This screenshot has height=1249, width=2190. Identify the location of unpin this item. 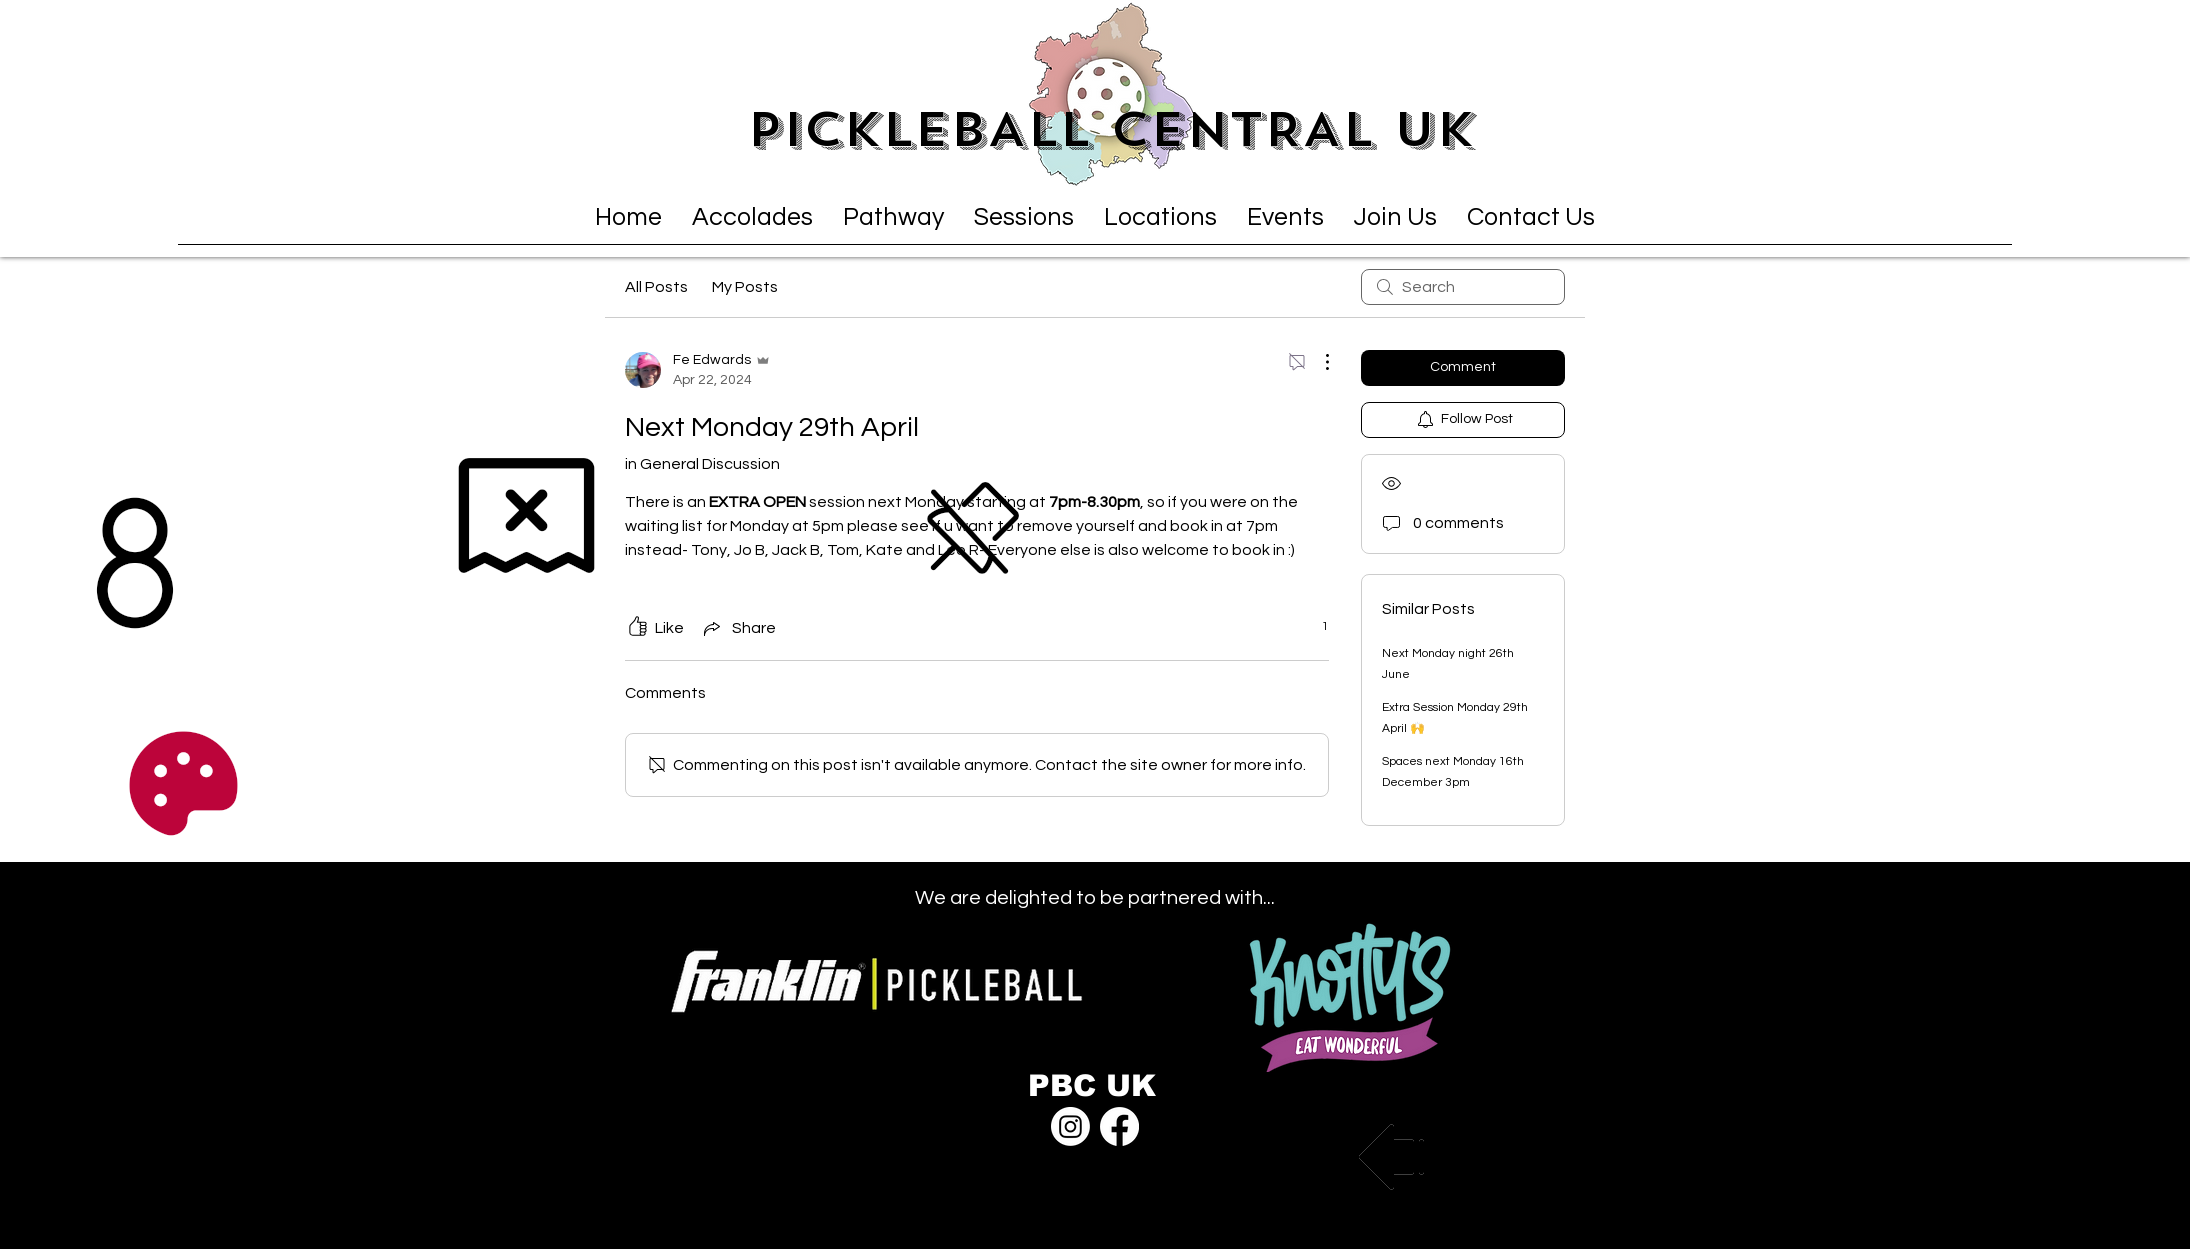
(969, 531).